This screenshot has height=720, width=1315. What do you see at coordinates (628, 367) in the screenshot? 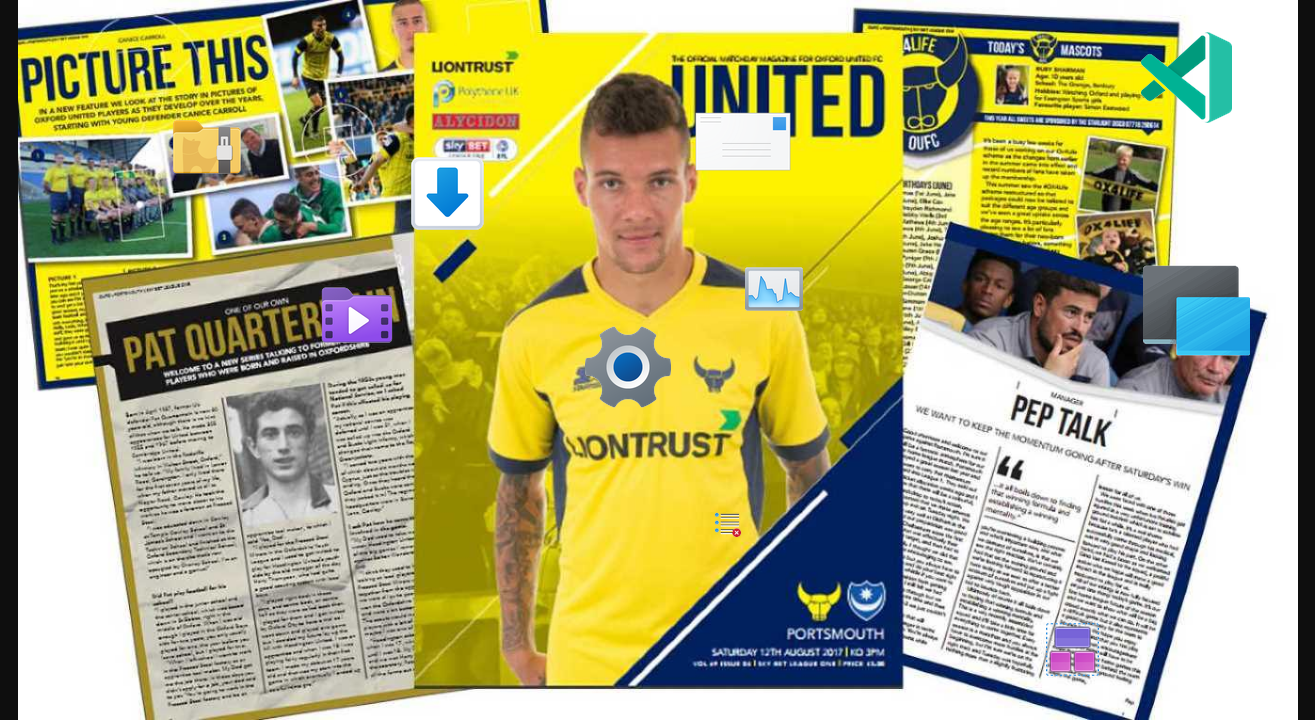
I see `open windows settings` at bounding box center [628, 367].